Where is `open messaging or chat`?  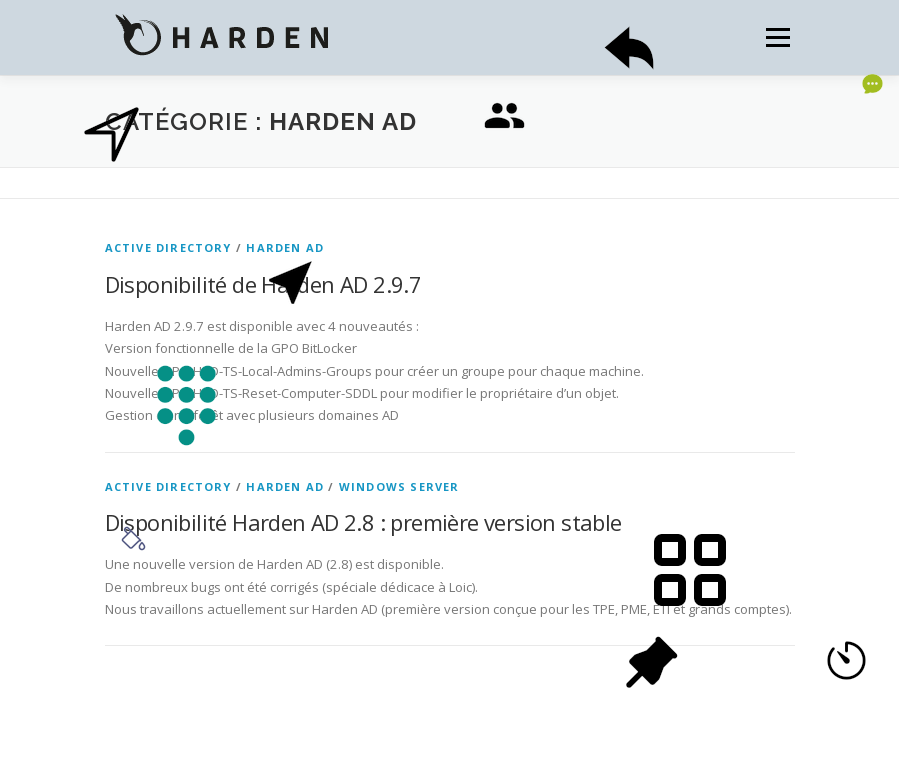
open messaging or chat is located at coordinates (872, 83).